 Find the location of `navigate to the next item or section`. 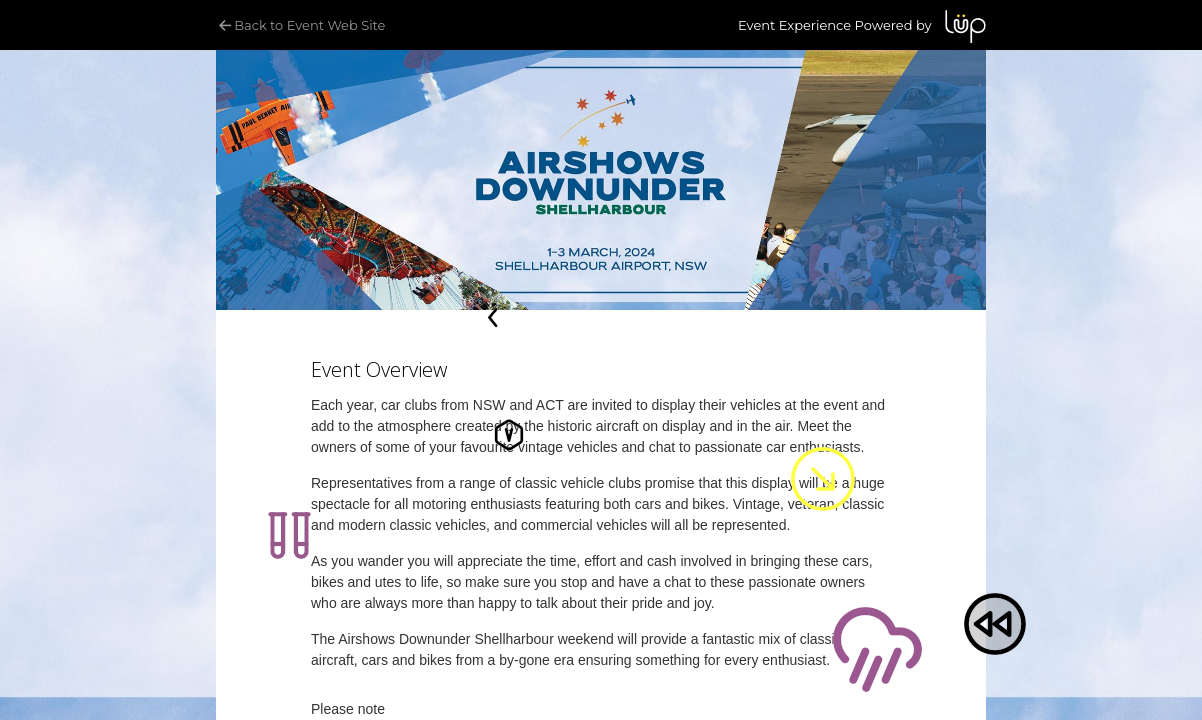

navigate to the next item or section is located at coordinates (823, 479).